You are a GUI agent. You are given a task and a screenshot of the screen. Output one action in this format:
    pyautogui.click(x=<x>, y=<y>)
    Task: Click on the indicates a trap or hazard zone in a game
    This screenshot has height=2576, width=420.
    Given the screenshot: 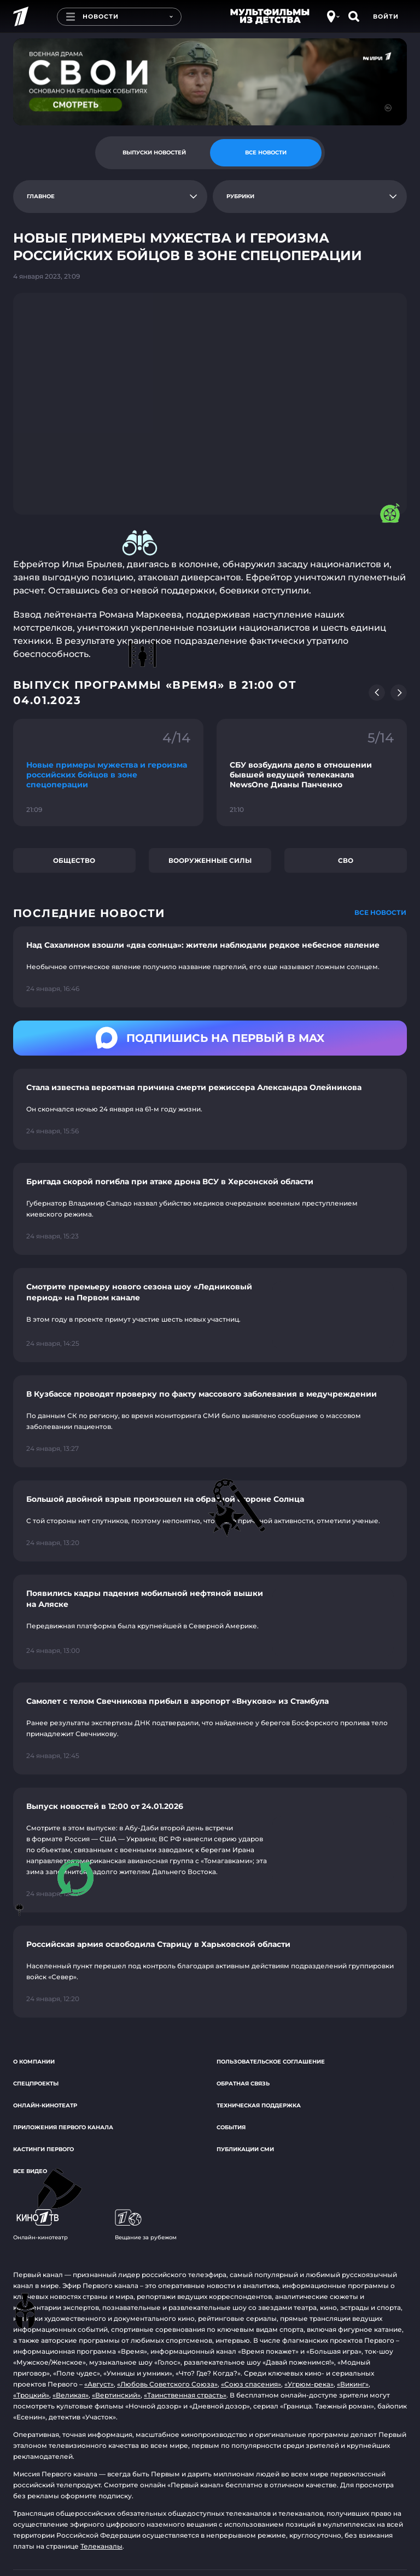 What is the action you would take?
    pyautogui.click(x=142, y=653)
    